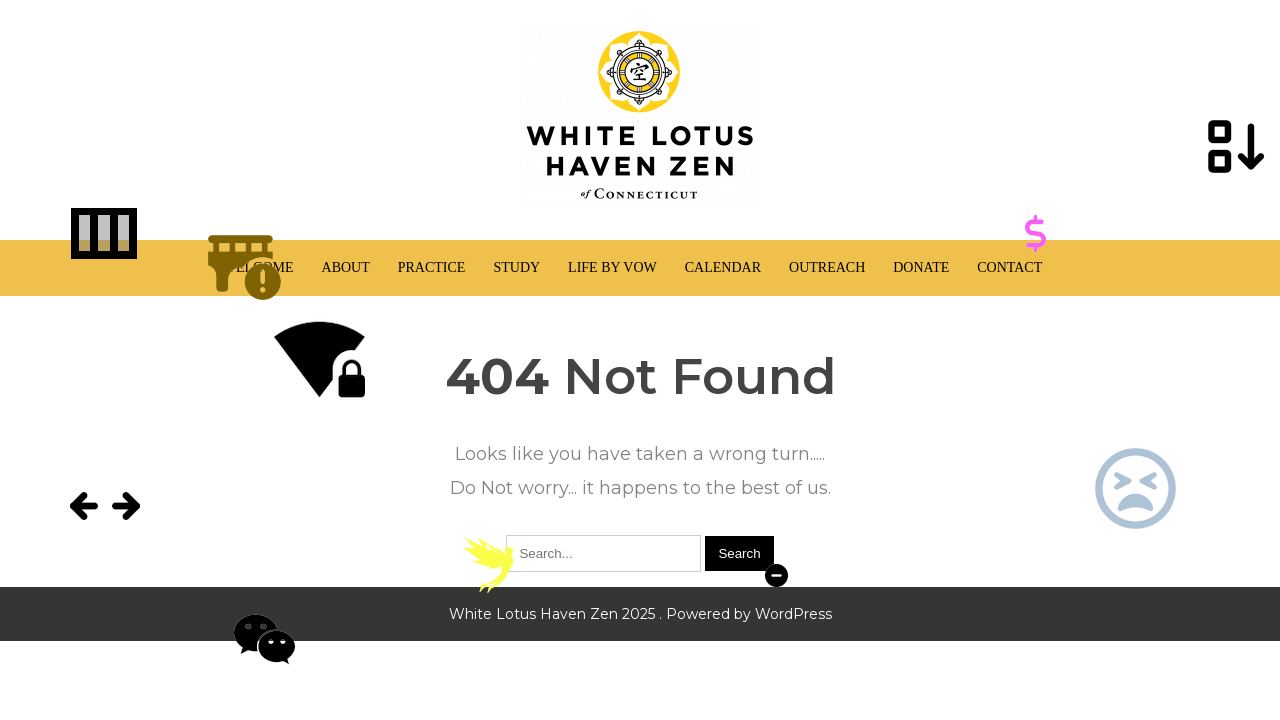 This screenshot has height=720, width=1280. What do you see at coordinates (264, 639) in the screenshot?
I see `open WeChat messaging app` at bounding box center [264, 639].